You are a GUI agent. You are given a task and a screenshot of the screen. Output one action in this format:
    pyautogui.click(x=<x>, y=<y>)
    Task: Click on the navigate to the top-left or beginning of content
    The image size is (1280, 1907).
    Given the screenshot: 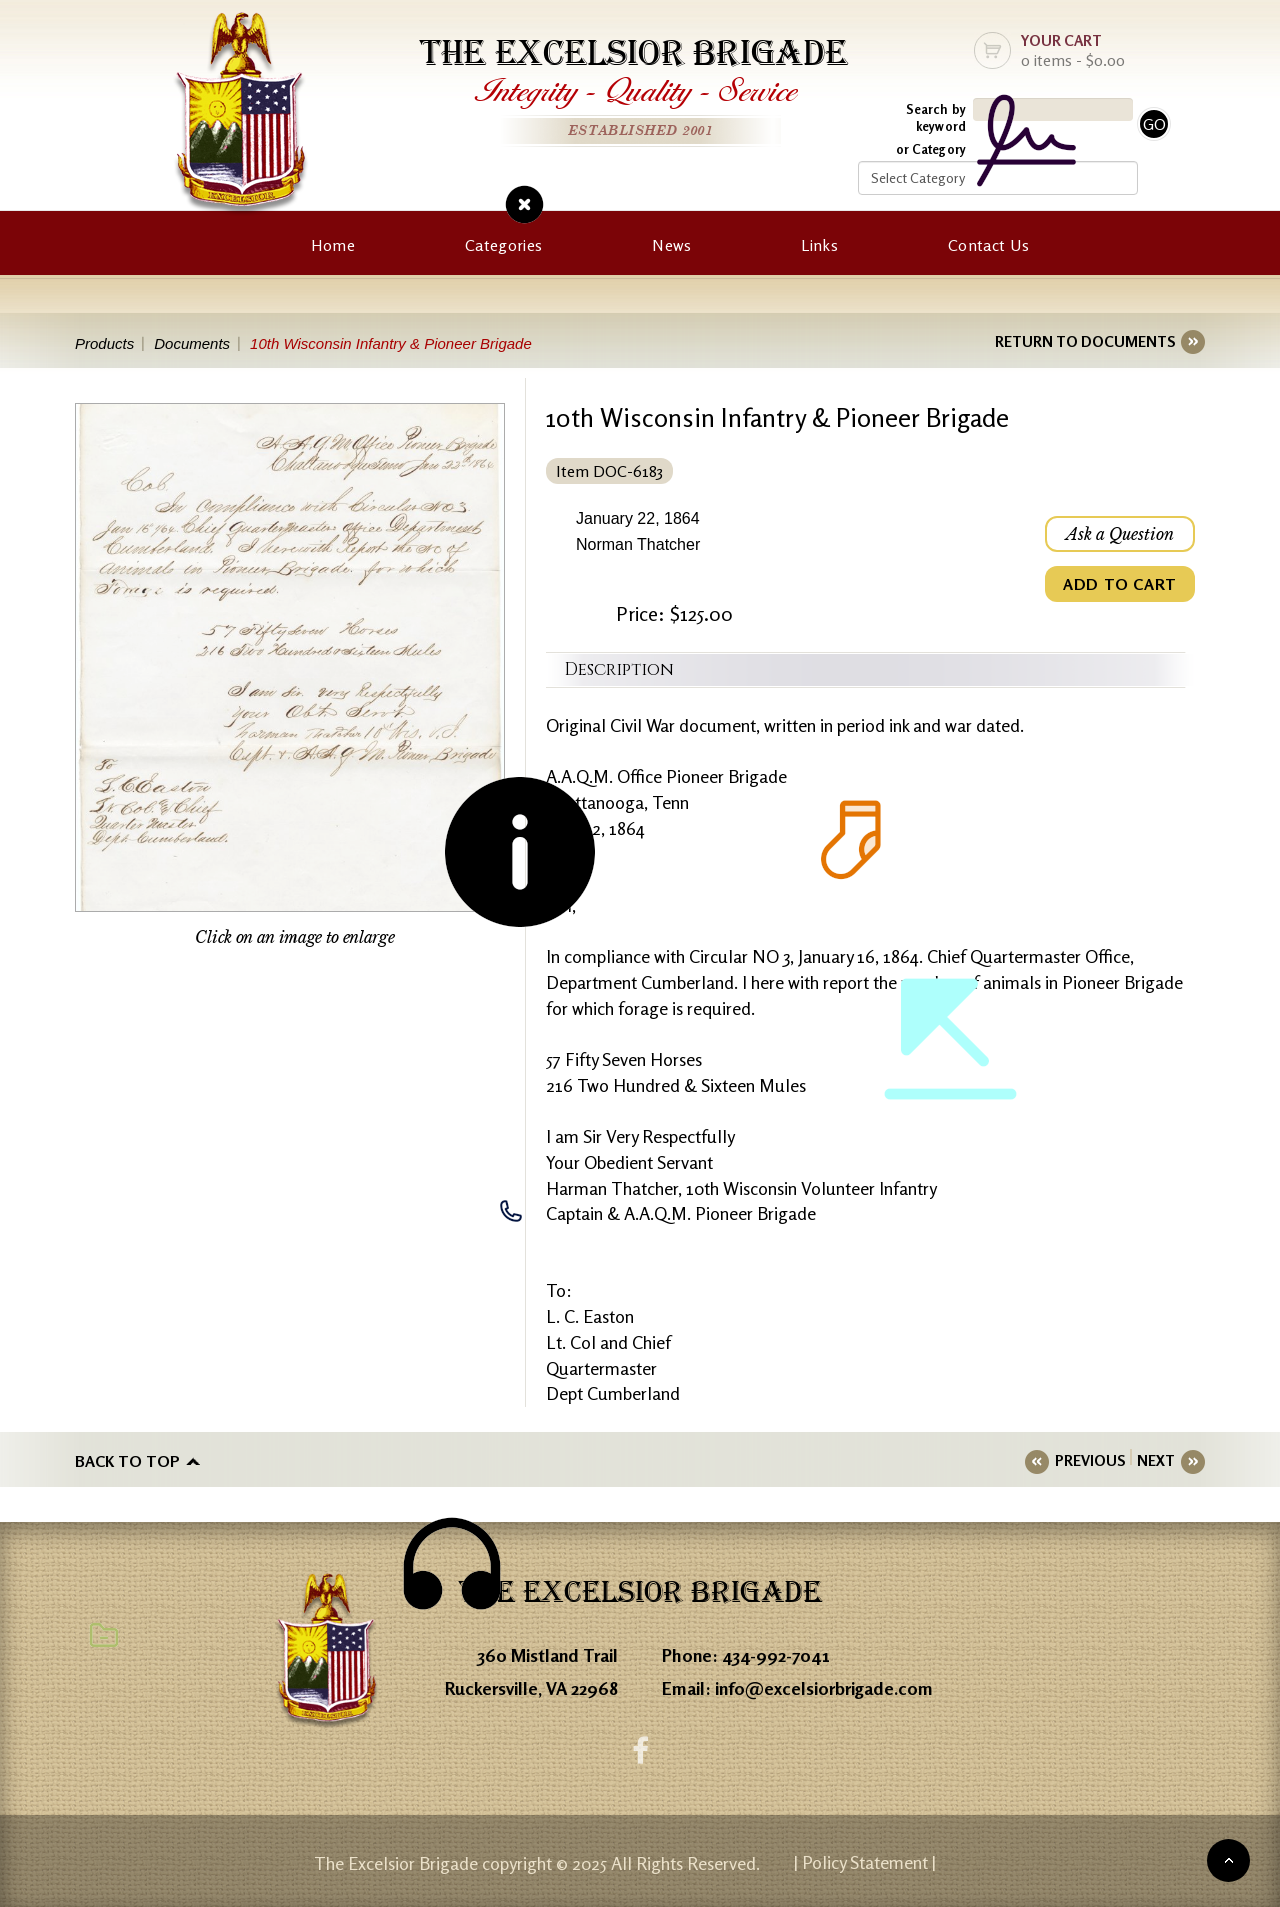 What is the action you would take?
    pyautogui.click(x=945, y=1039)
    